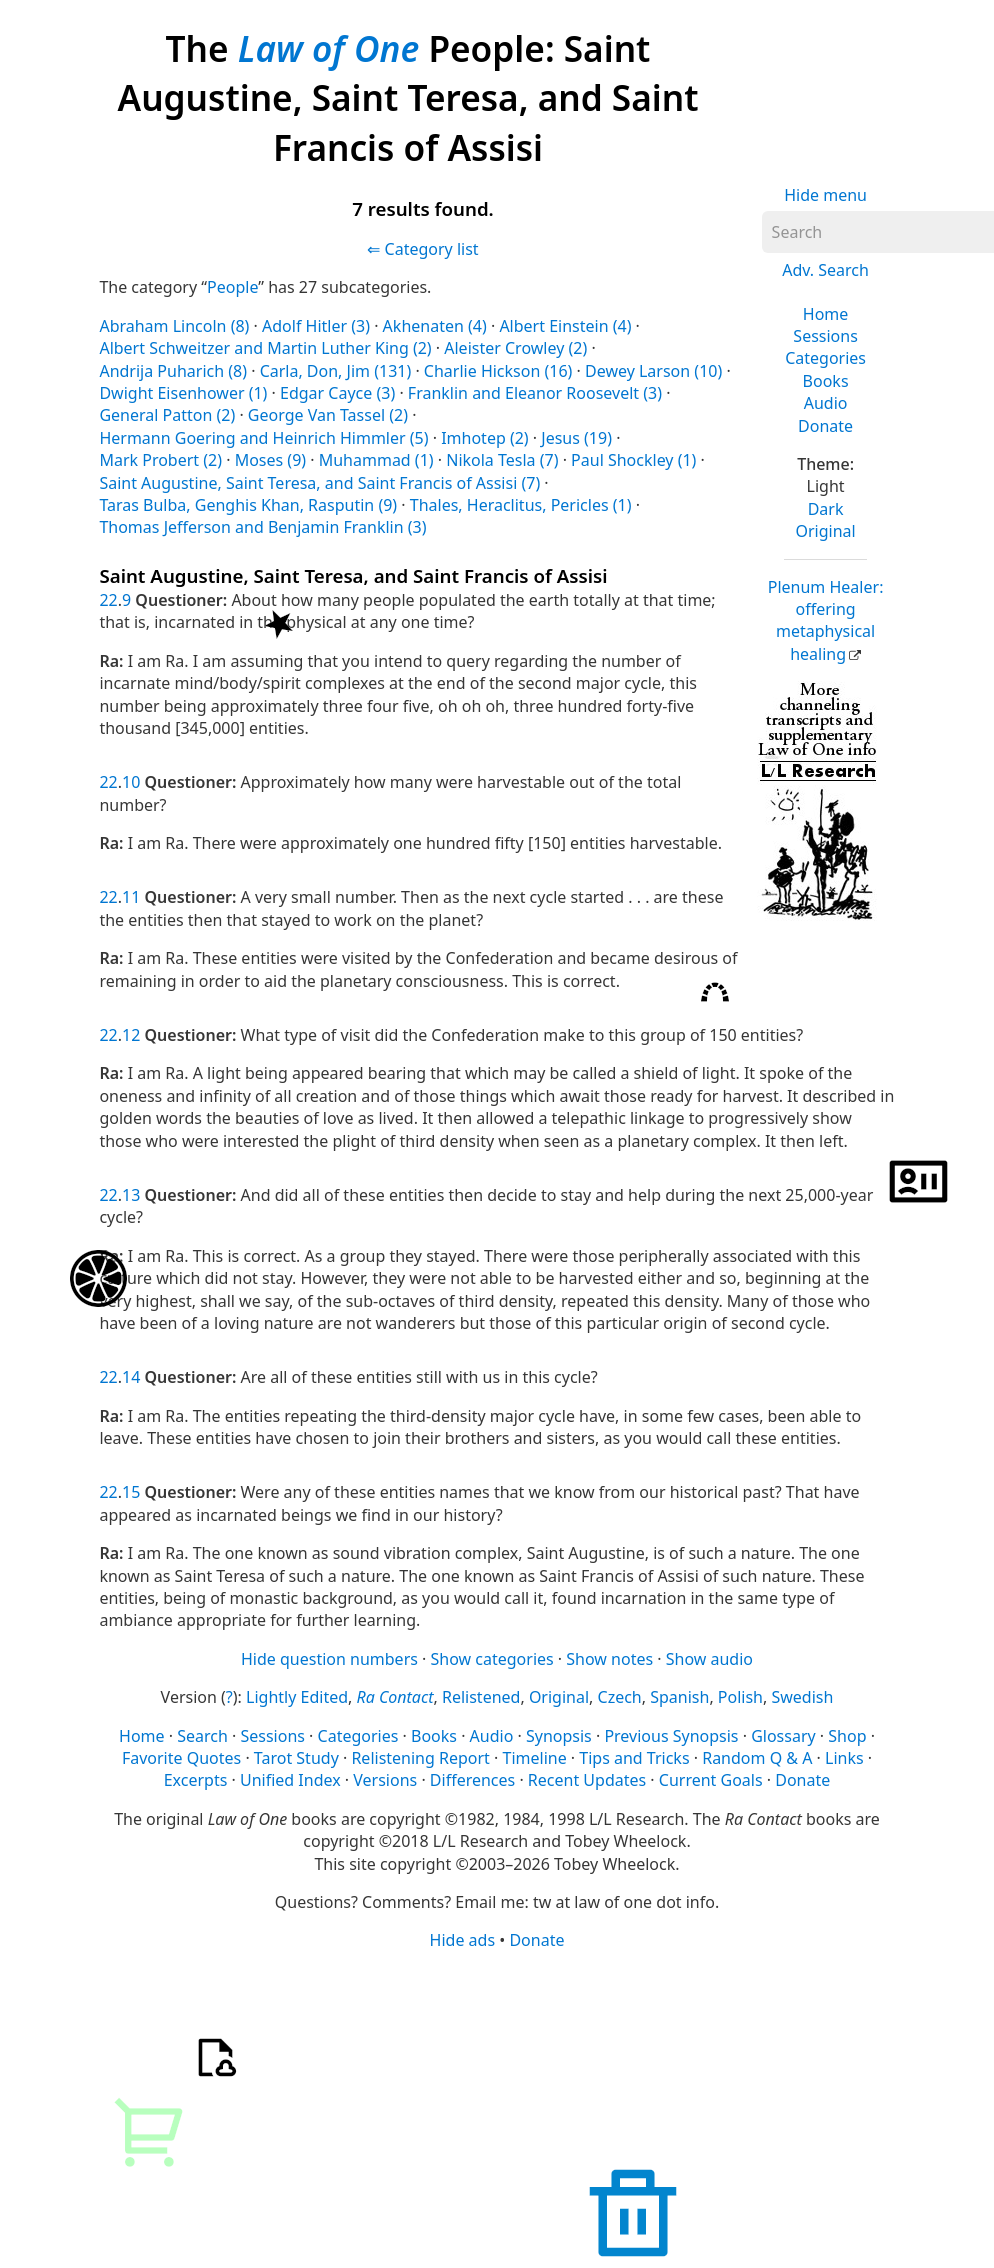  Describe the element at coordinates (151, 2131) in the screenshot. I see `view your shopping cart` at that location.